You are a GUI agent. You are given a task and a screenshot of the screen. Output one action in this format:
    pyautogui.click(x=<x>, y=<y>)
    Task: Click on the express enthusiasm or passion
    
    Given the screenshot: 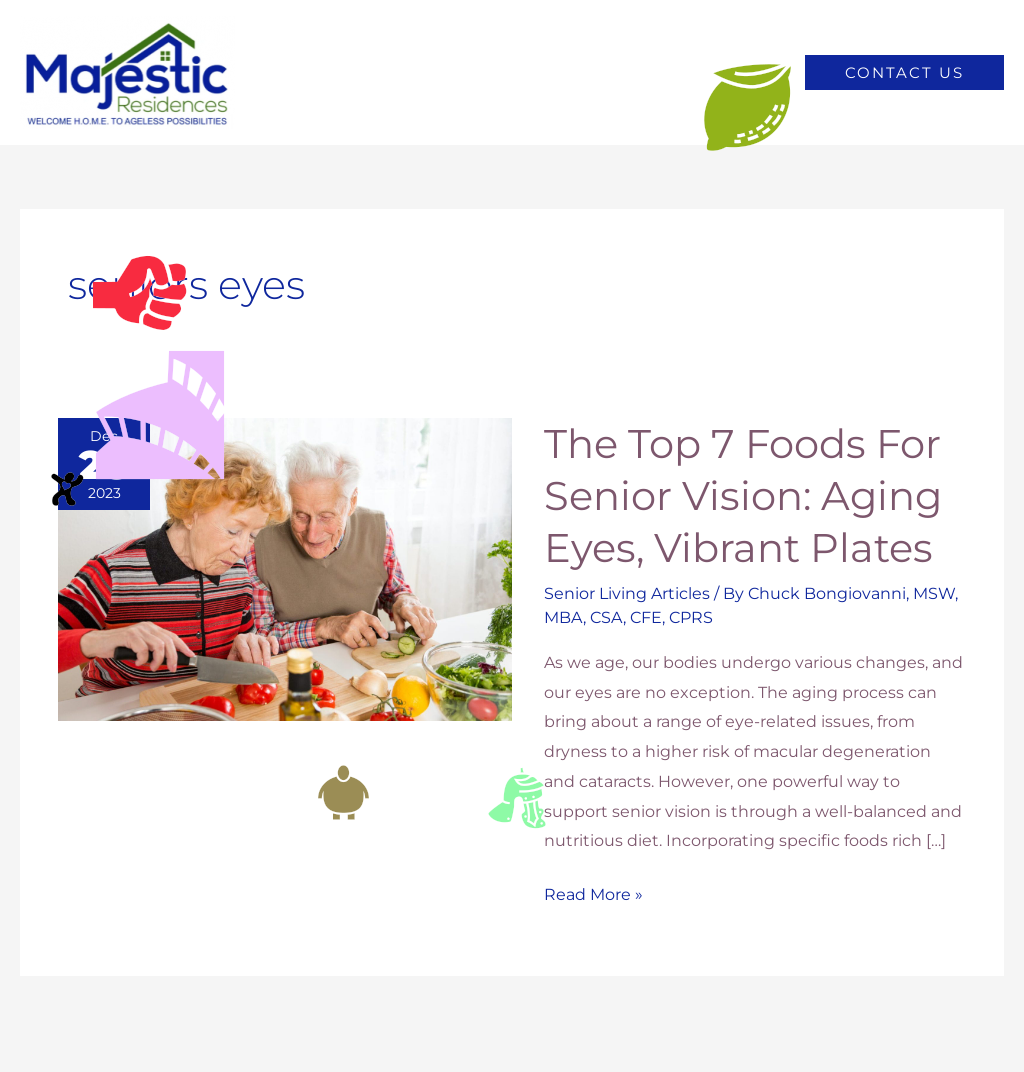 What is the action you would take?
    pyautogui.click(x=67, y=489)
    